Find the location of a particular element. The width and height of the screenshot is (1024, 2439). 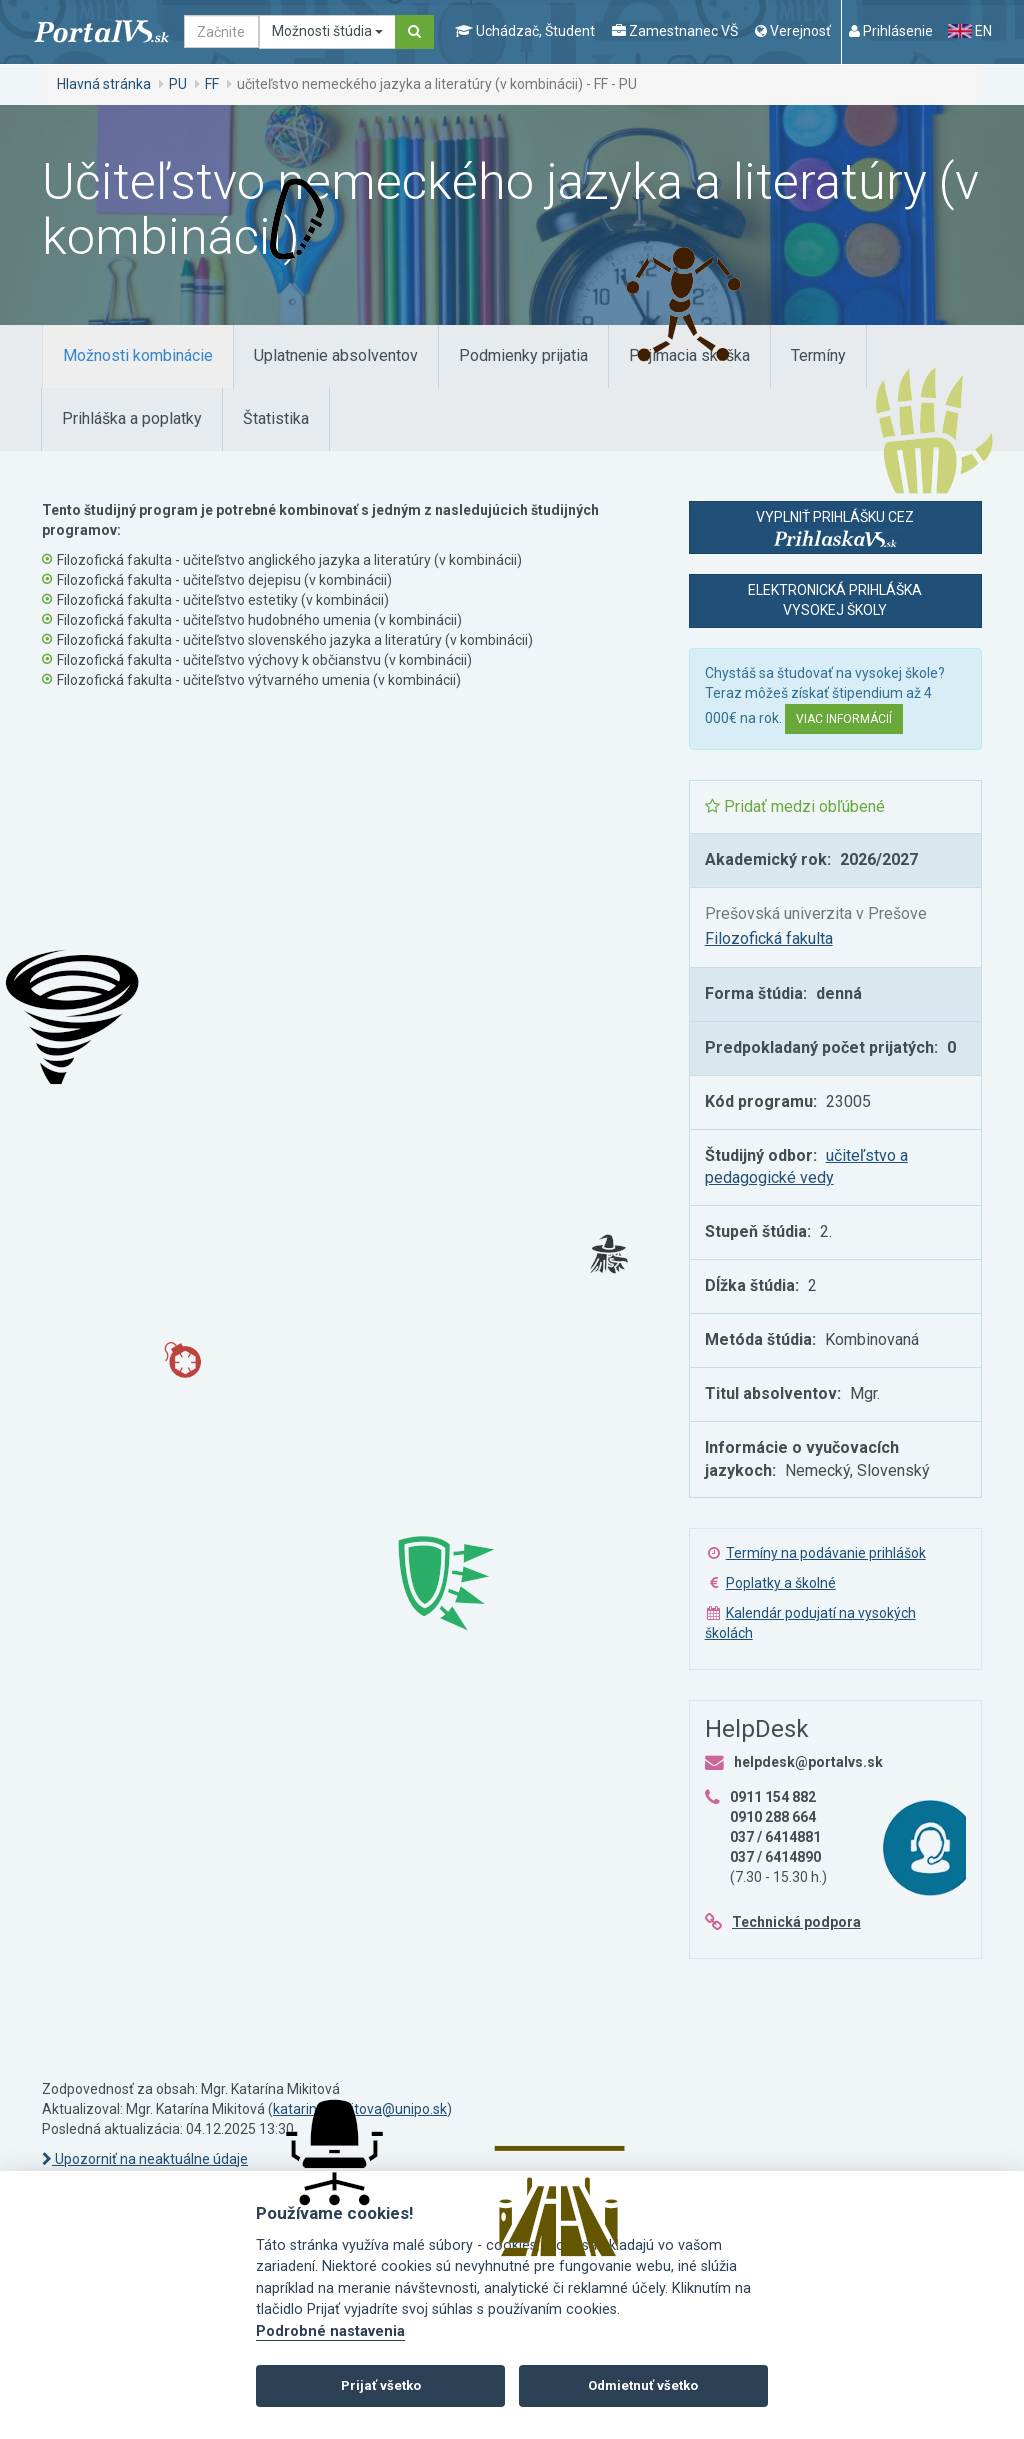

indicates damage blocked or deflected is located at coordinates (446, 1583).